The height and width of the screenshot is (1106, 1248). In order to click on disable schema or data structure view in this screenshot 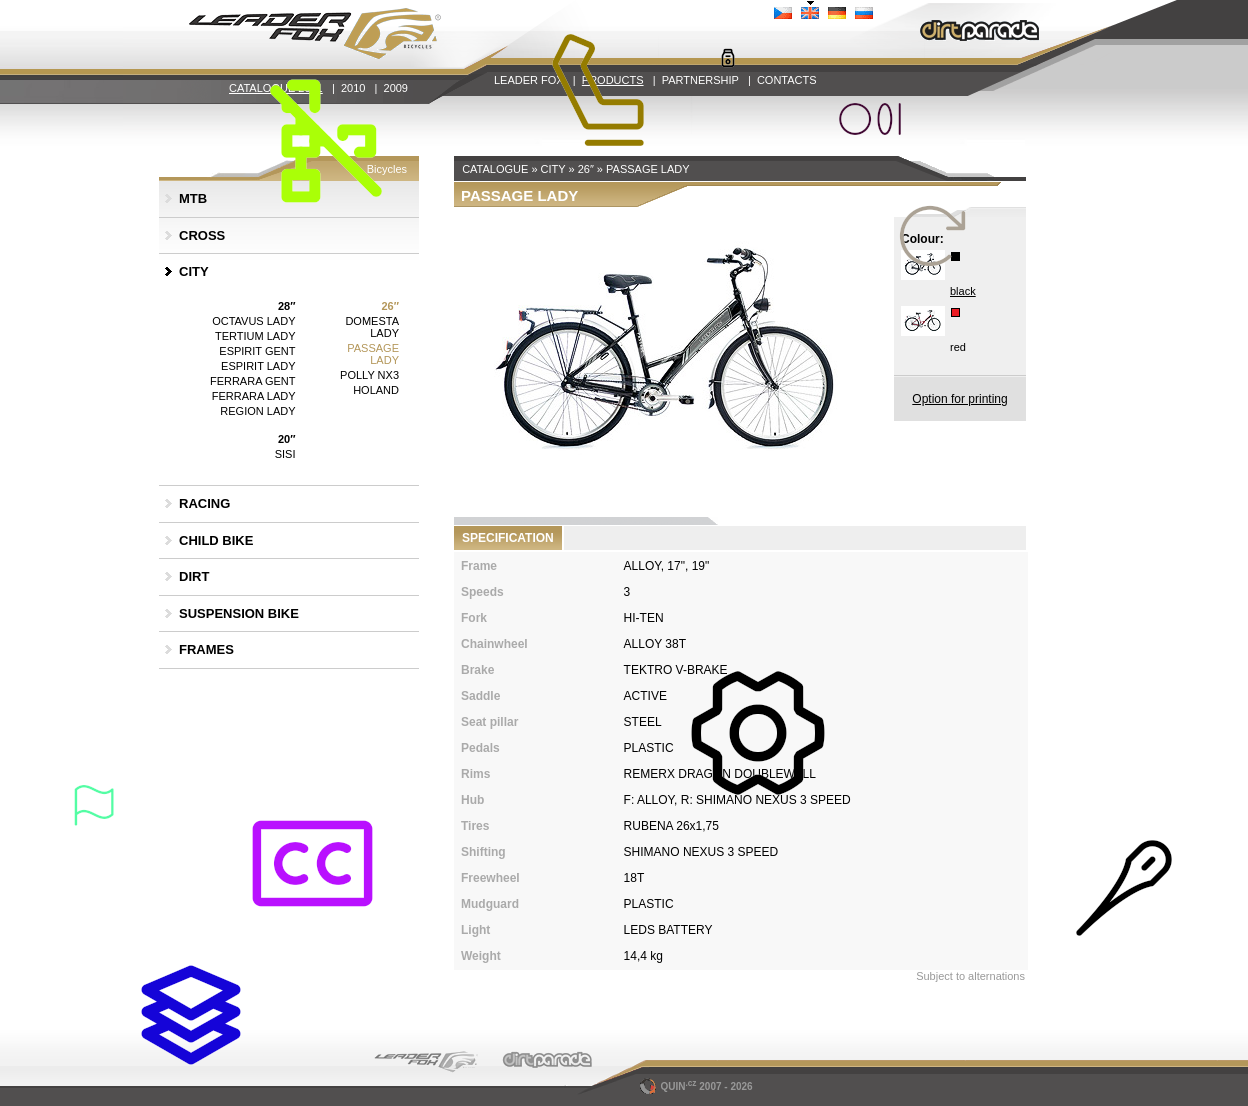, I will do `click(326, 141)`.